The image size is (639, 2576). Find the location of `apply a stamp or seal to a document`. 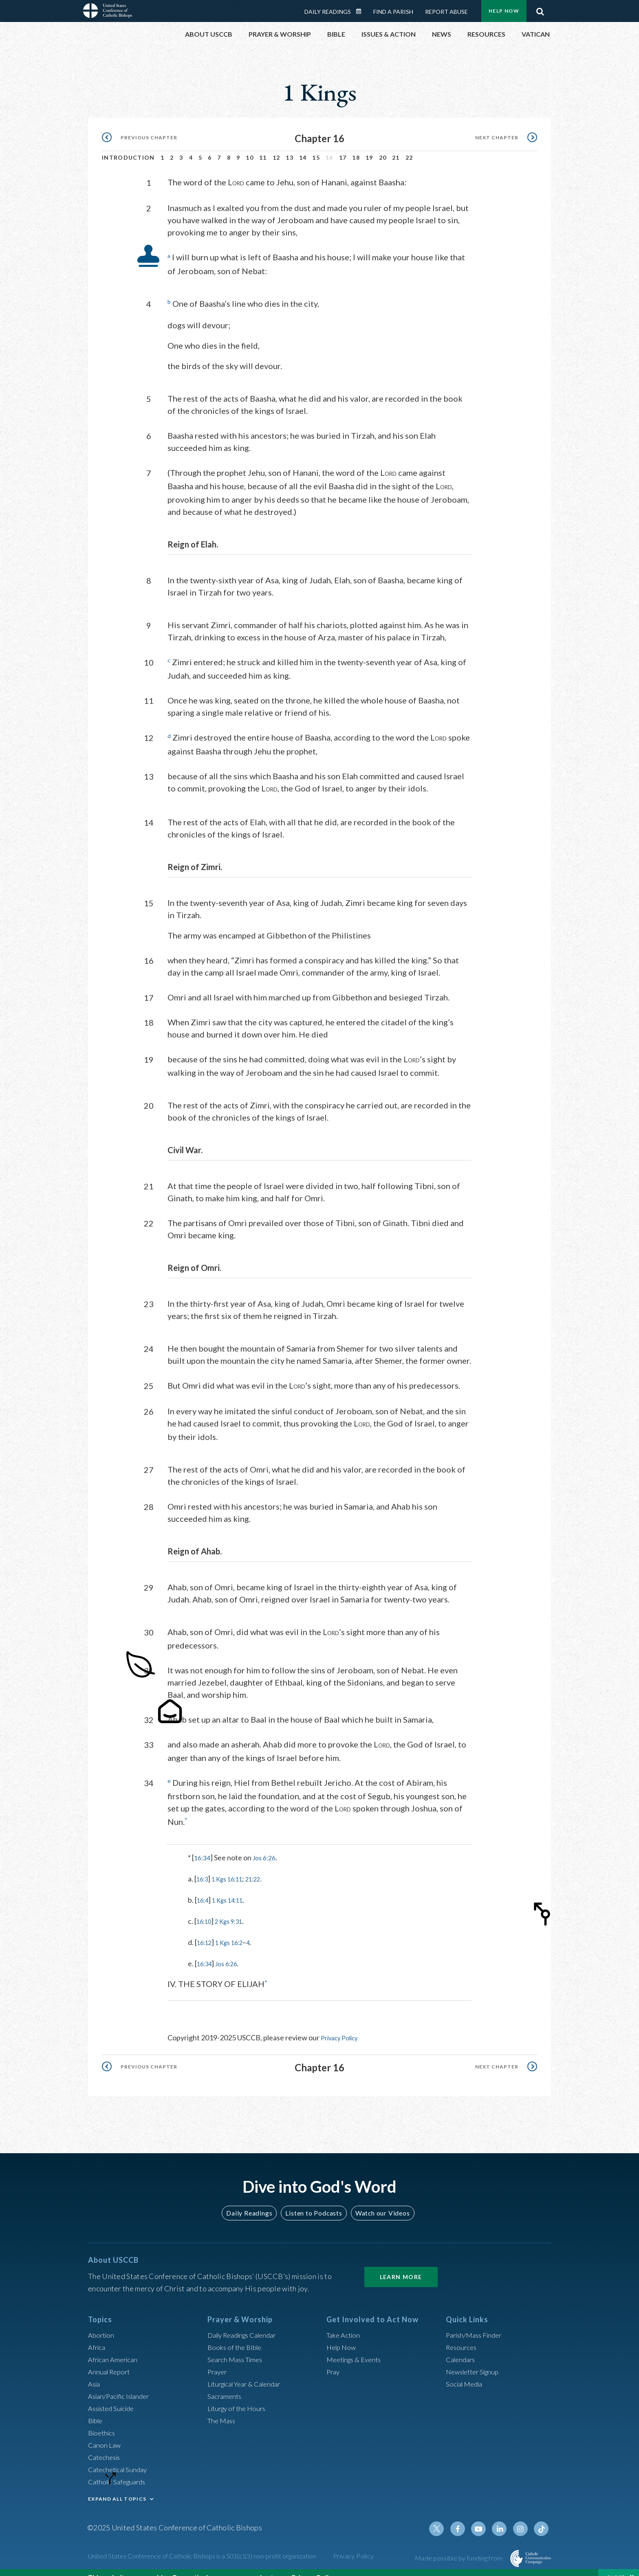

apply a stamp or seal to a document is located at coordinates (148, 256).